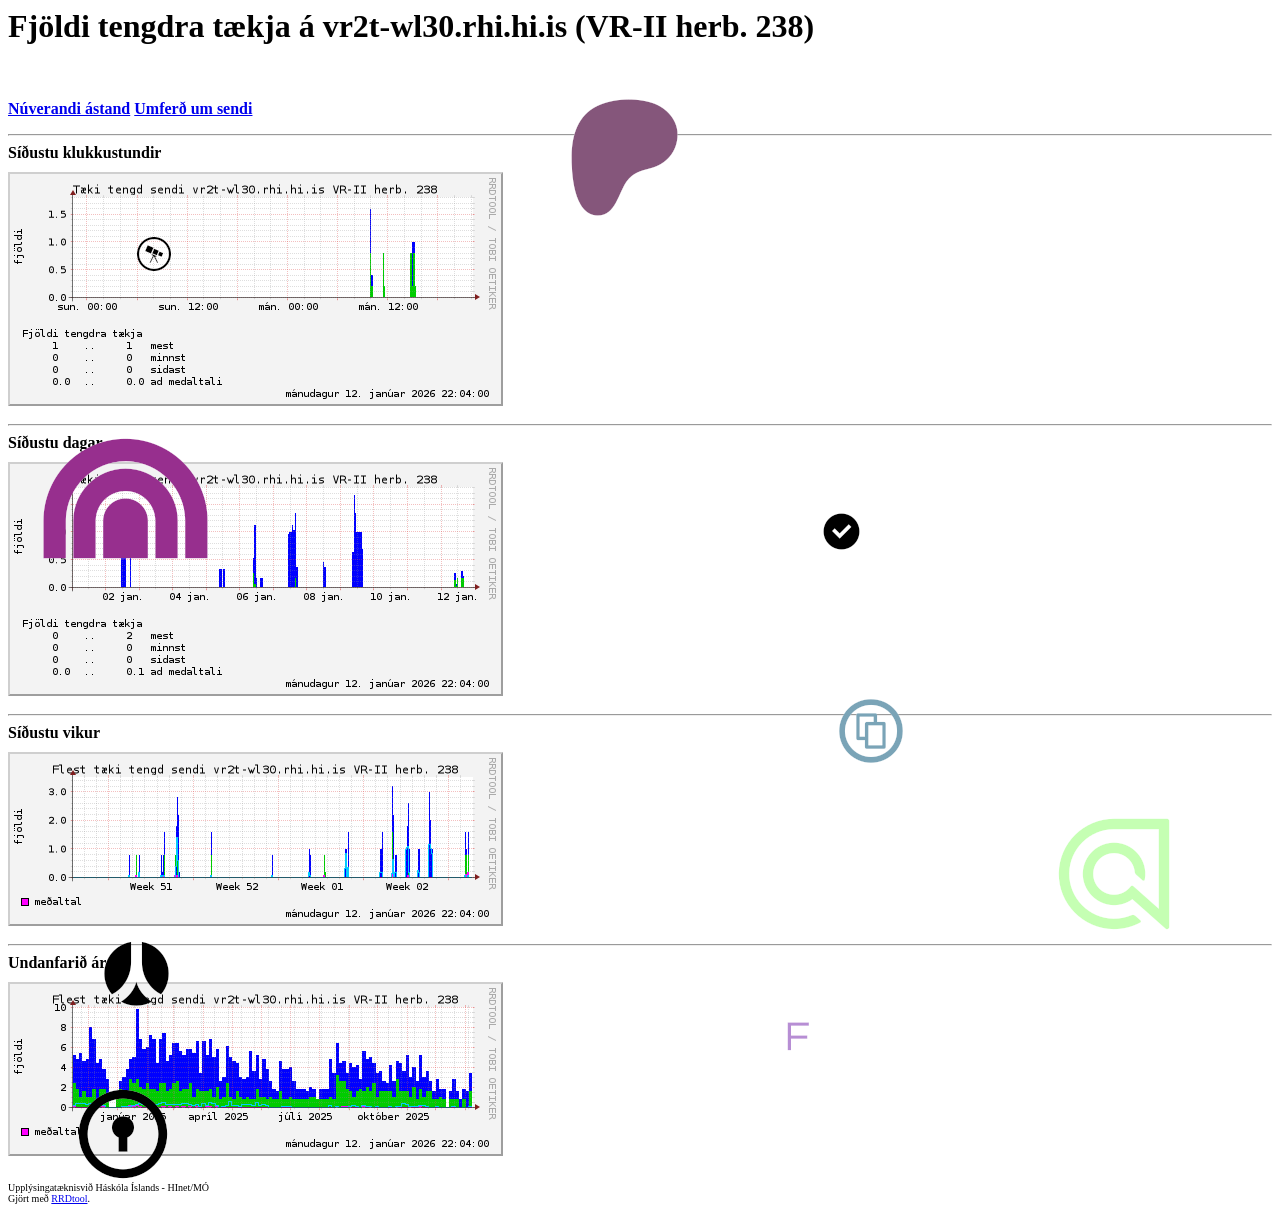 Image resolution: width=1280 pixels, height=1220 pixels. I want to click on algolia search service logo, so click(1114, 874).